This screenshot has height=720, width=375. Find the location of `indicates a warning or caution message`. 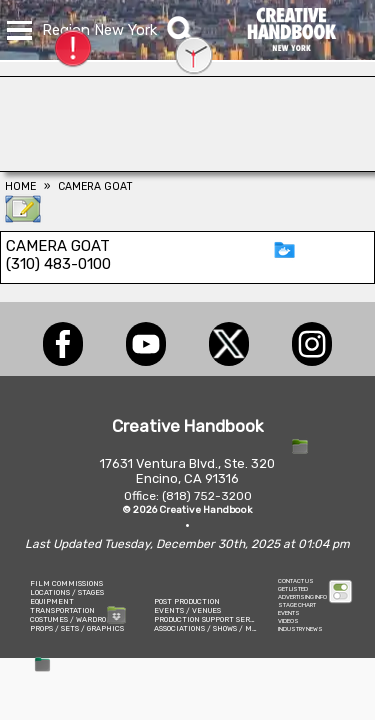

indicates a warning or caution message is located at coordinates (73, 48).